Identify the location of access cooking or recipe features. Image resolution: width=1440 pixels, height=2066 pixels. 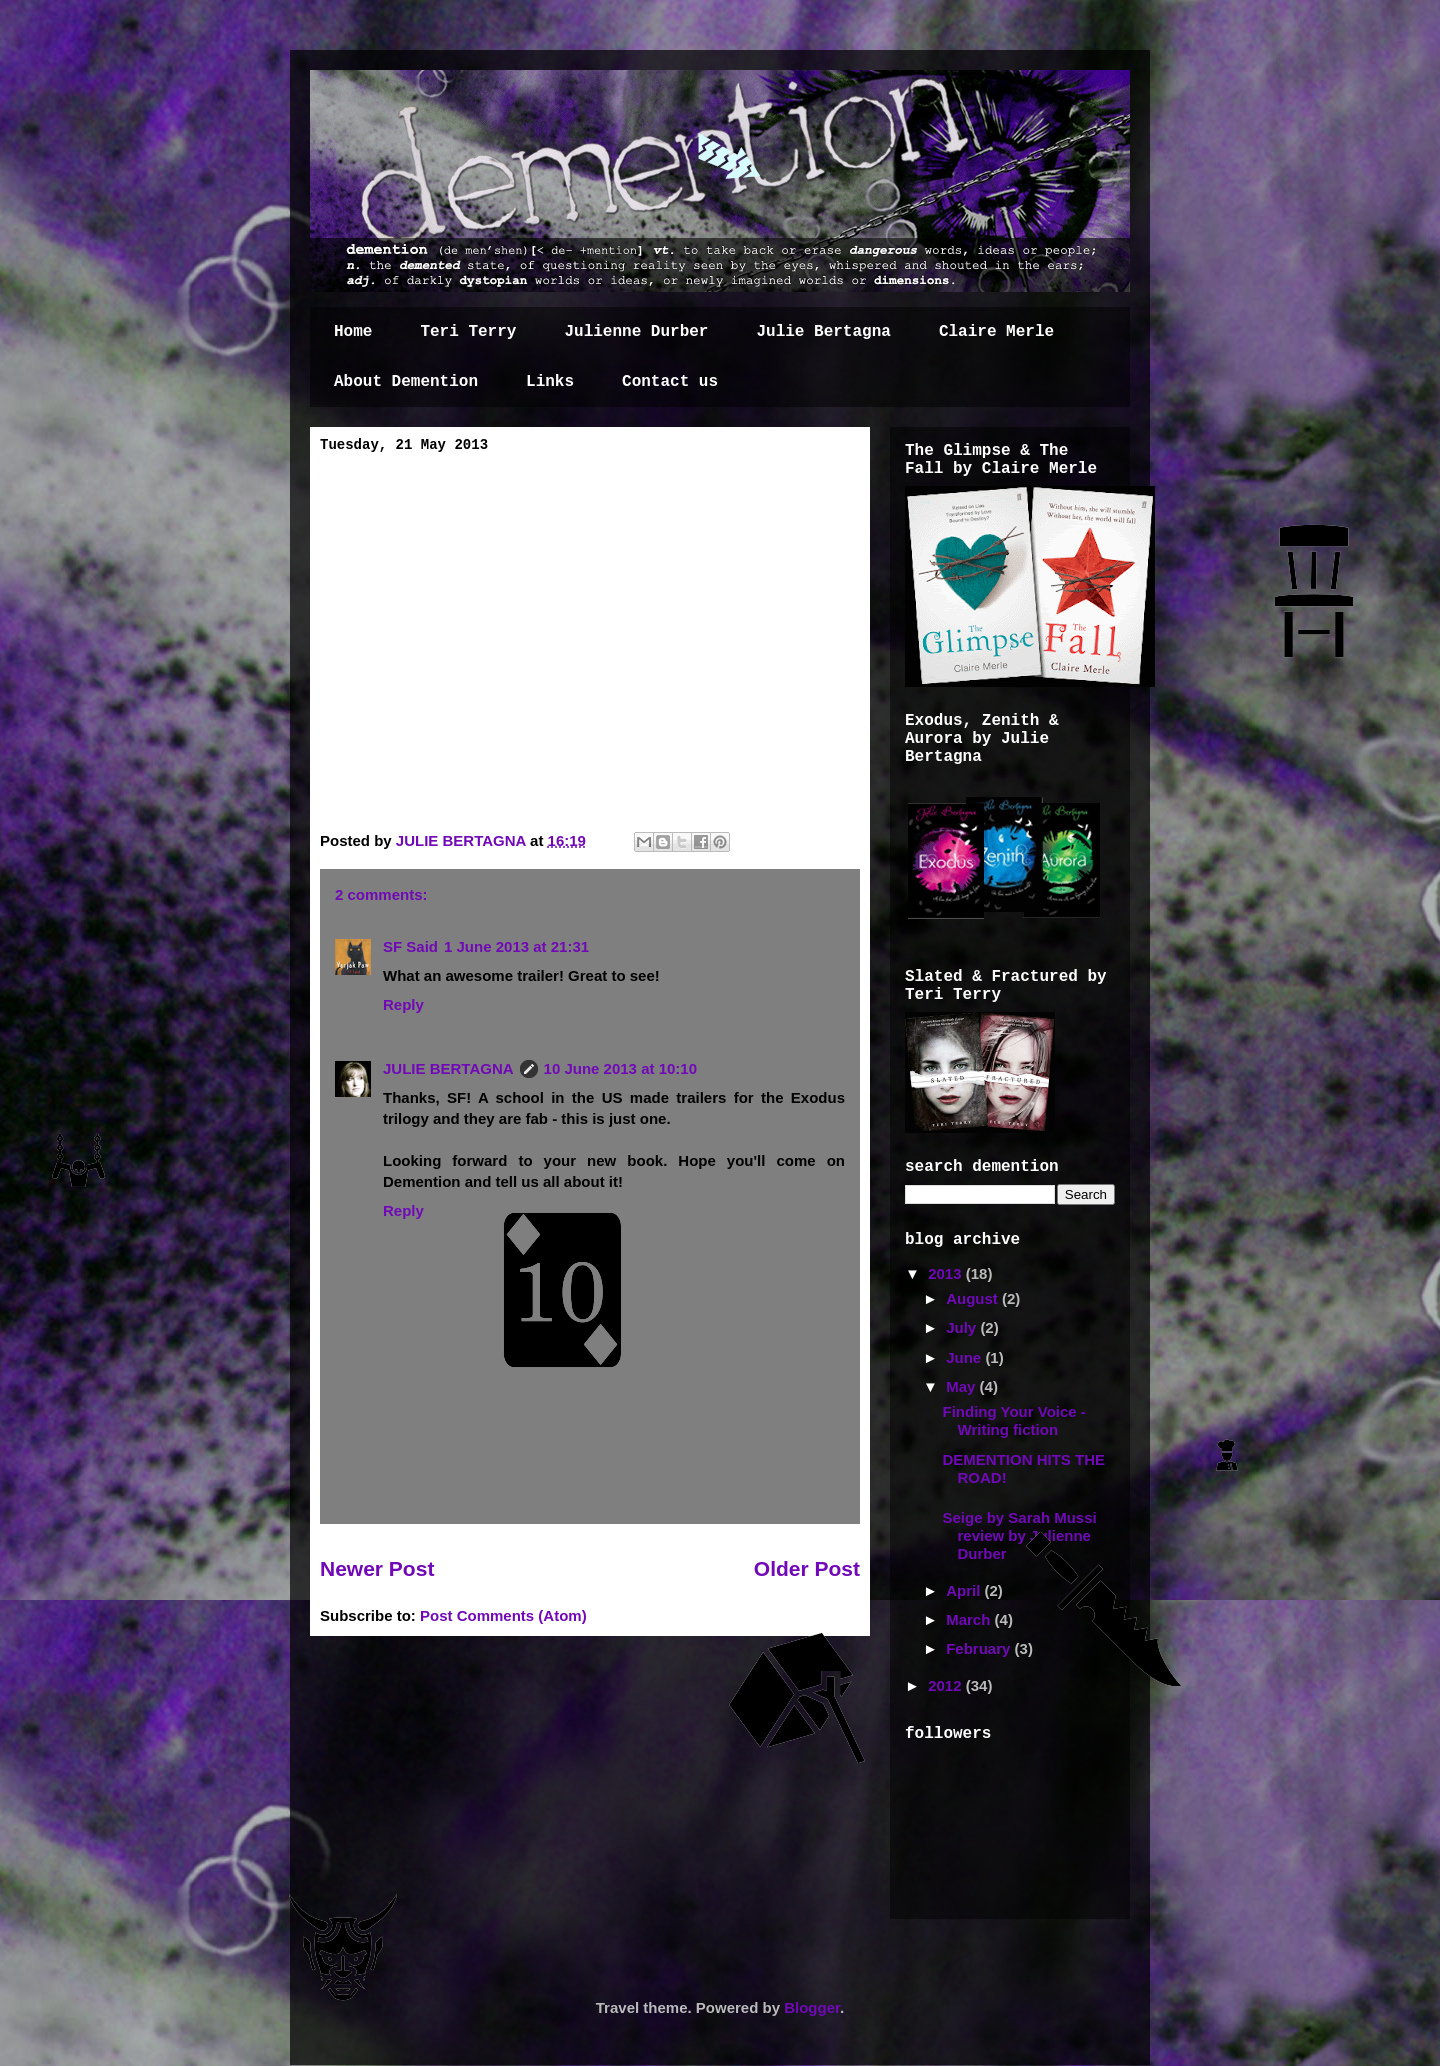
(1227, 1455).